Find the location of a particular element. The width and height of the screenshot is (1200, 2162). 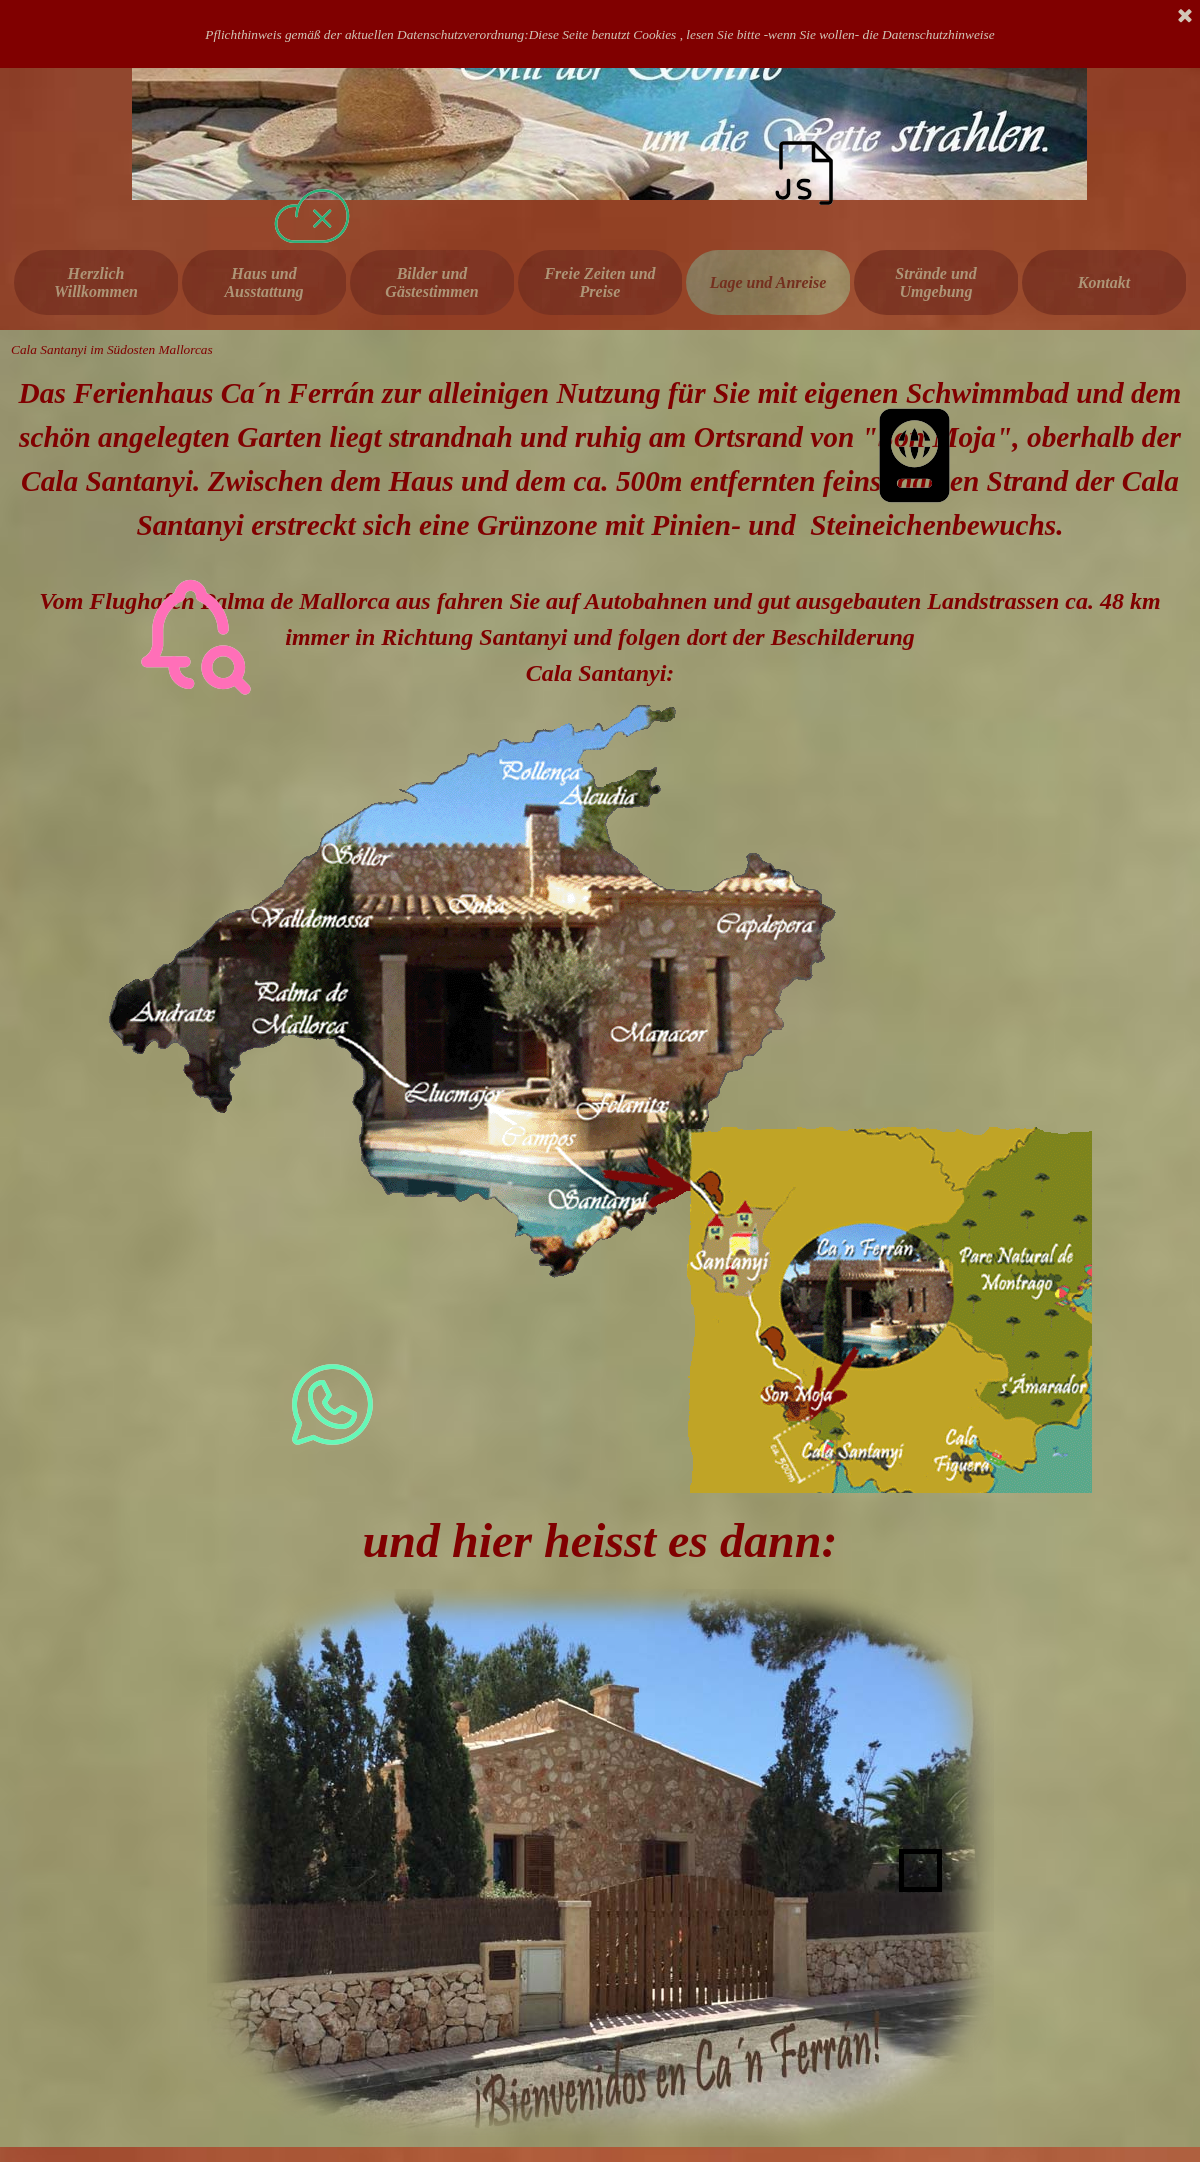

javascript file in a project directory is located at coordinates (806, 173).